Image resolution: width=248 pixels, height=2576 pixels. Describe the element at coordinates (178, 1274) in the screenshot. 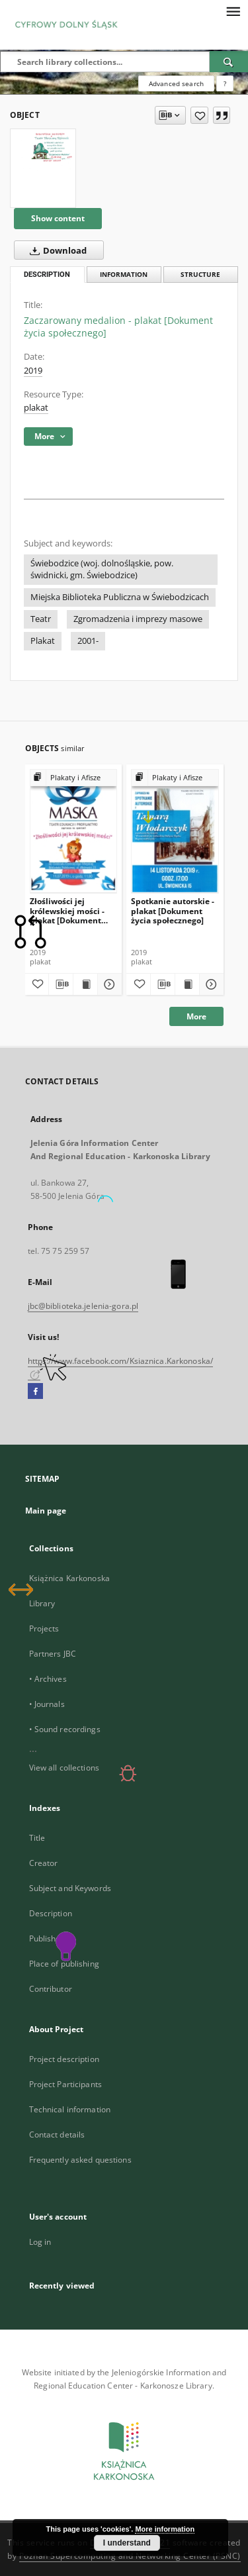

I see `iPhone device icon` at that location.